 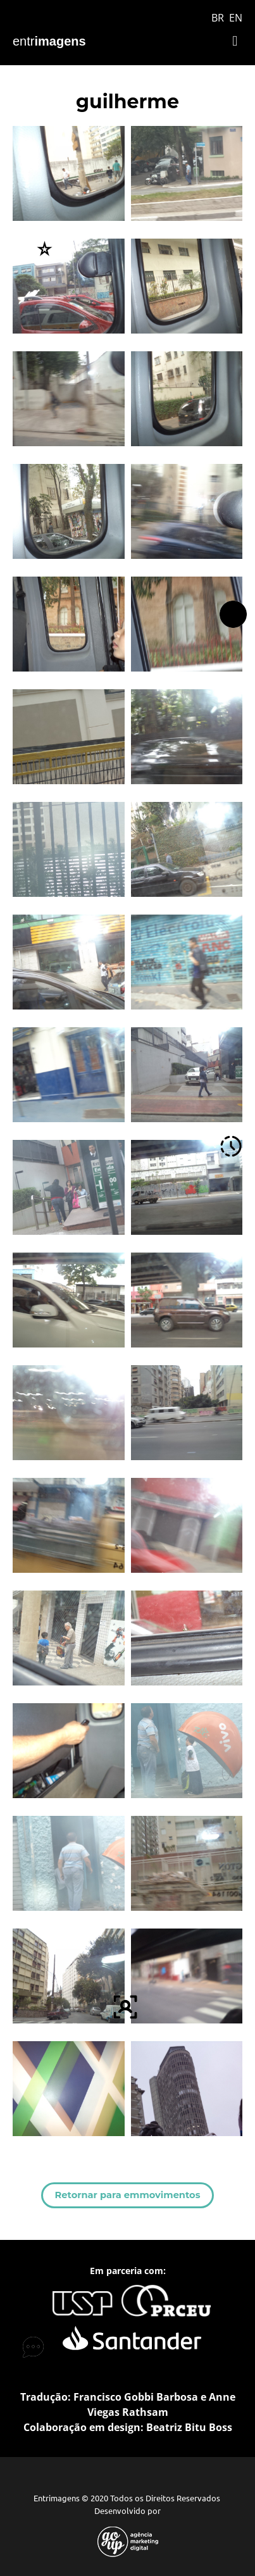 What do you see at coordinates (44, 248) in the screenshot?
I see `rate or review an item` at bounding box center [44, 248].